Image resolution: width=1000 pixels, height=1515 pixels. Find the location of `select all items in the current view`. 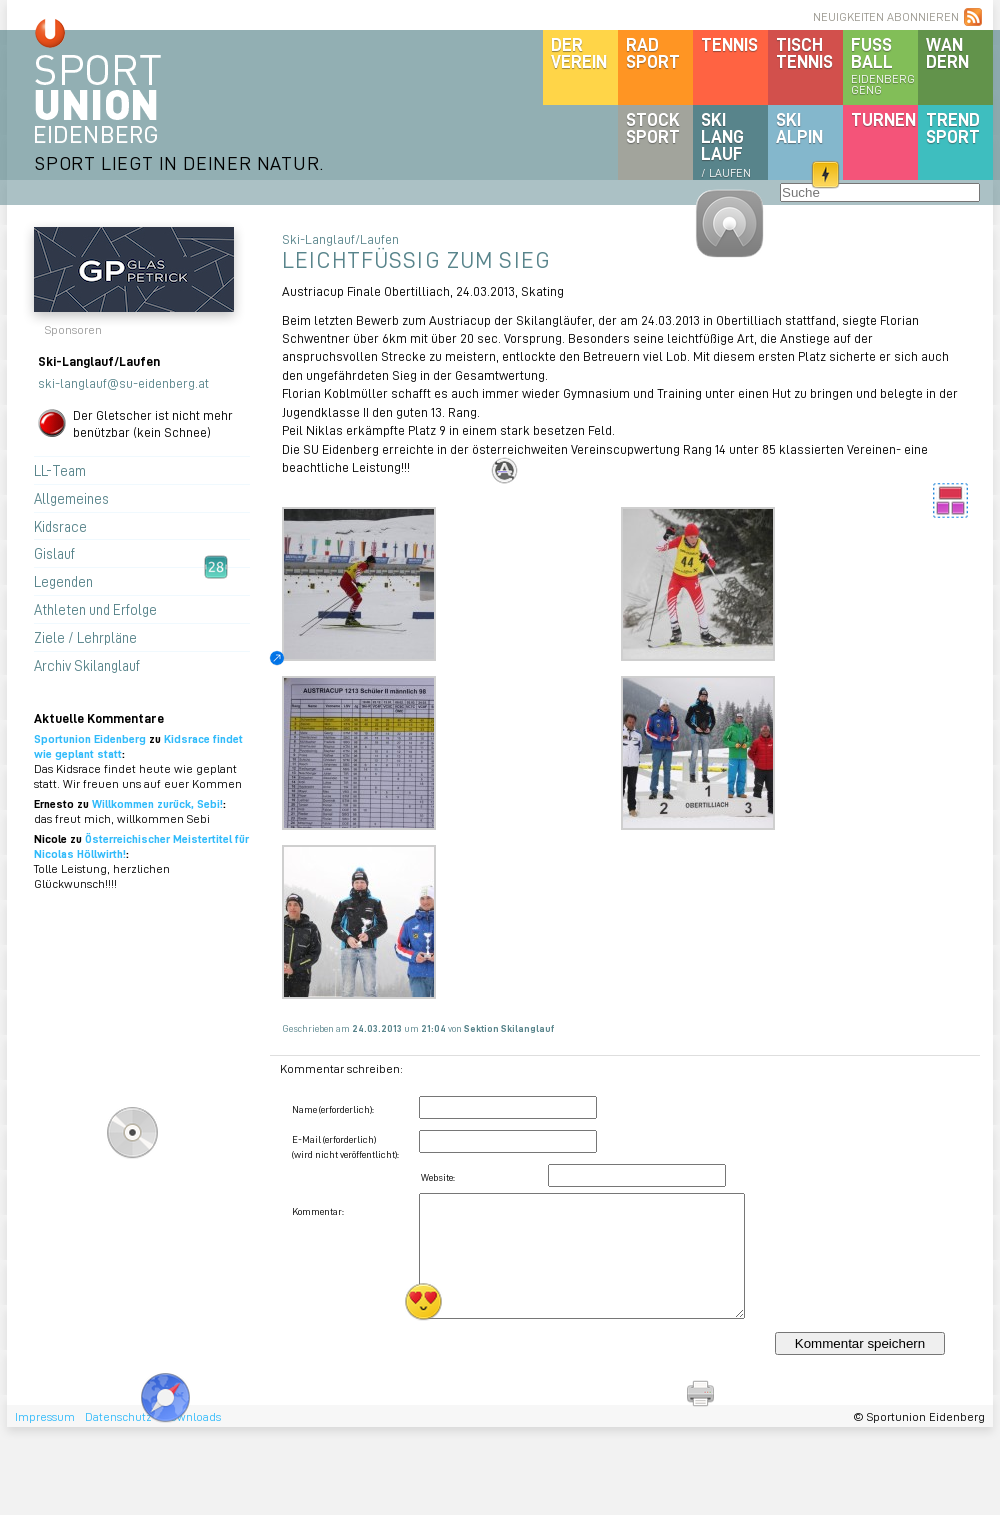

select all items in the current view is located at coordinates (950, 500).